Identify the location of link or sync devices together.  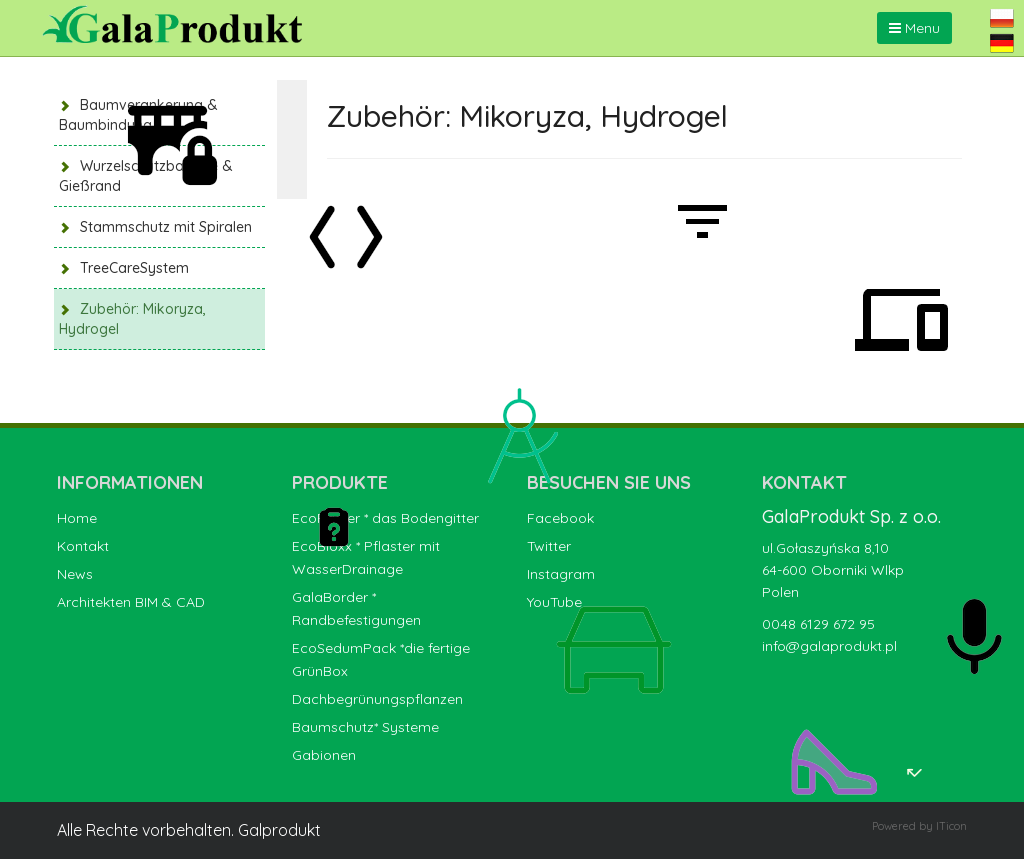
(901, 319).